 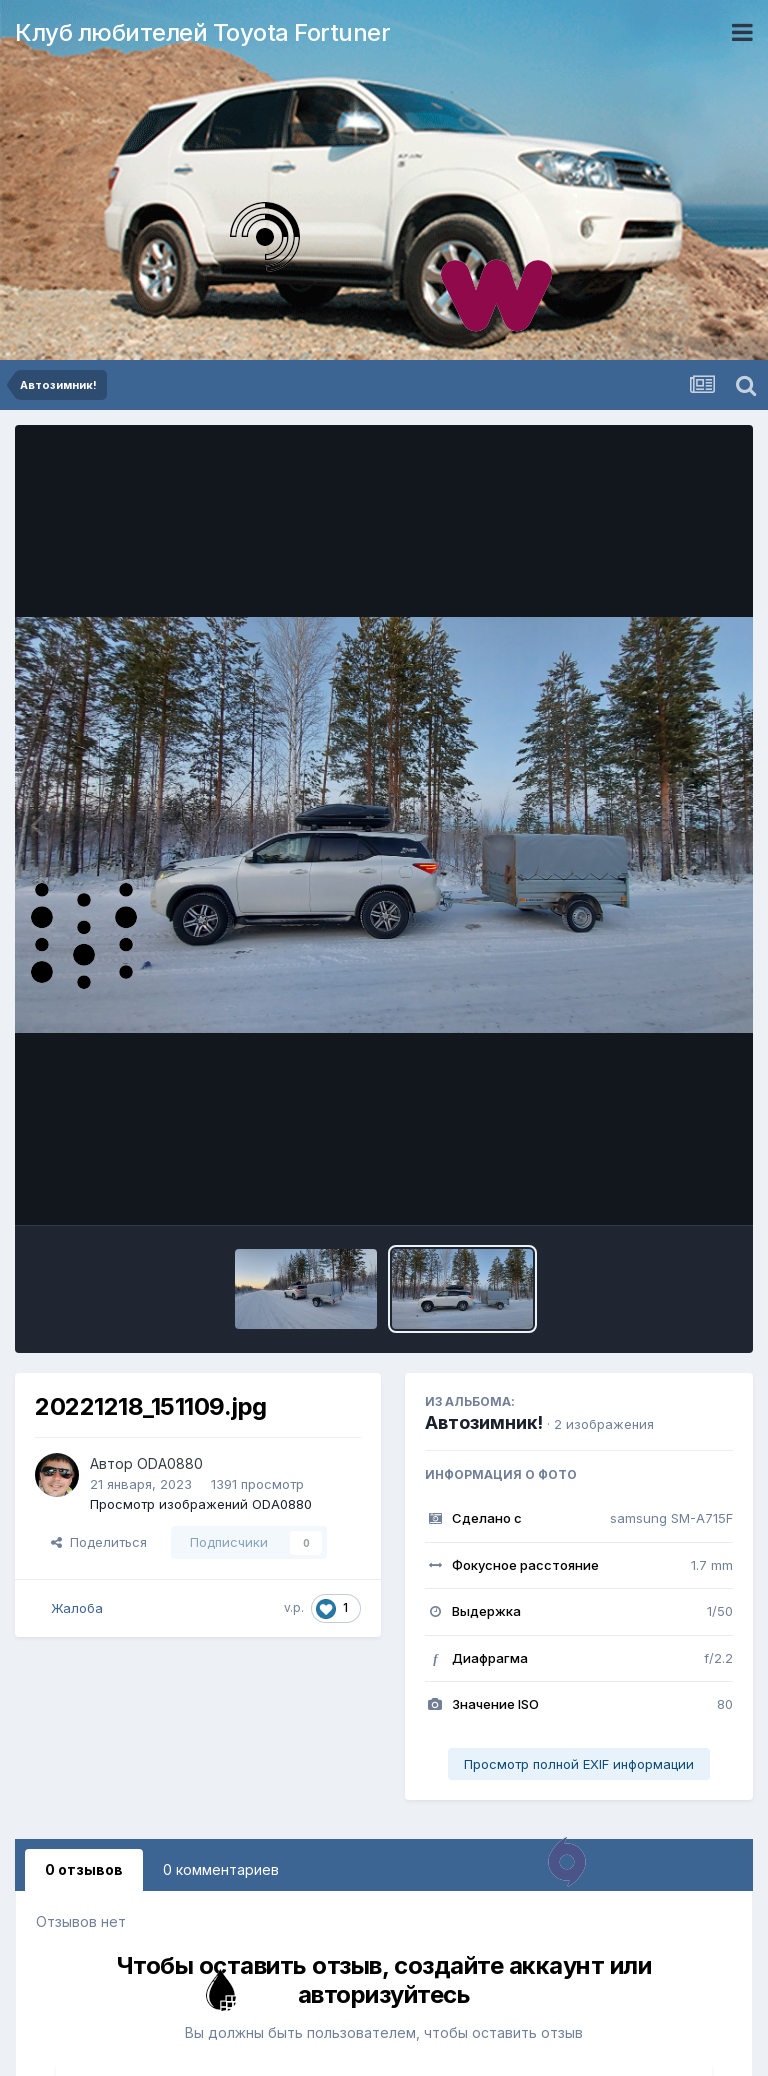 I want to click on launch Origin gaming client, so click(x=567, y=1862).